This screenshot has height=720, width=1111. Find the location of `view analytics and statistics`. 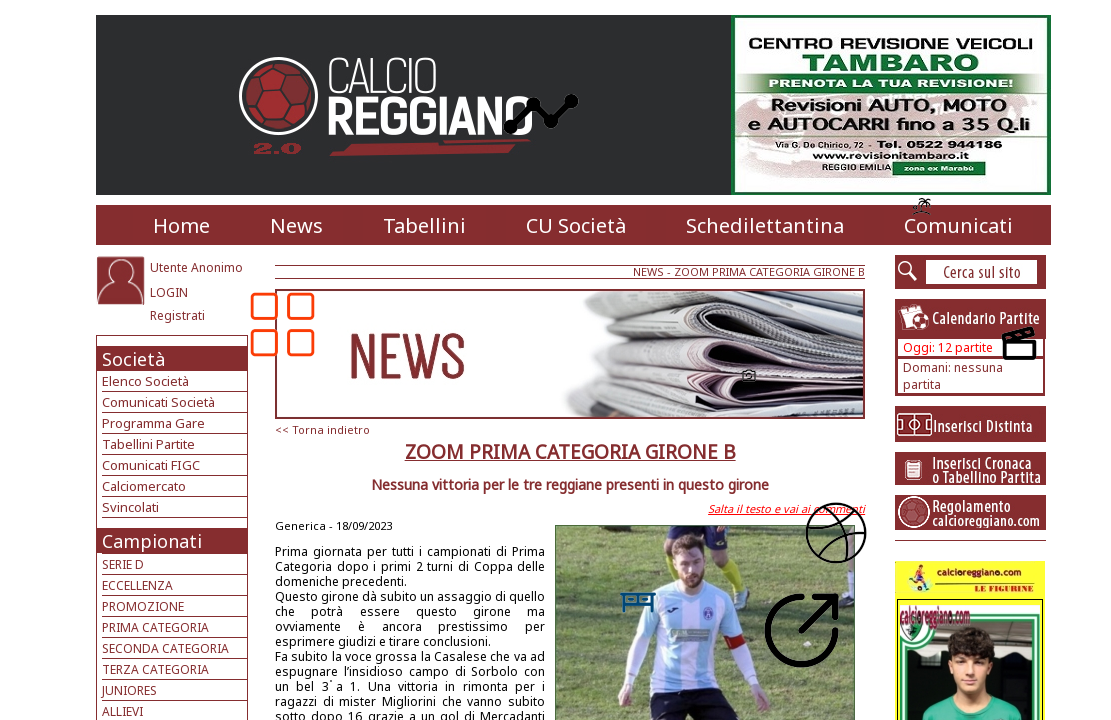

view analytics and statistics is located at coordinates (541, 114).